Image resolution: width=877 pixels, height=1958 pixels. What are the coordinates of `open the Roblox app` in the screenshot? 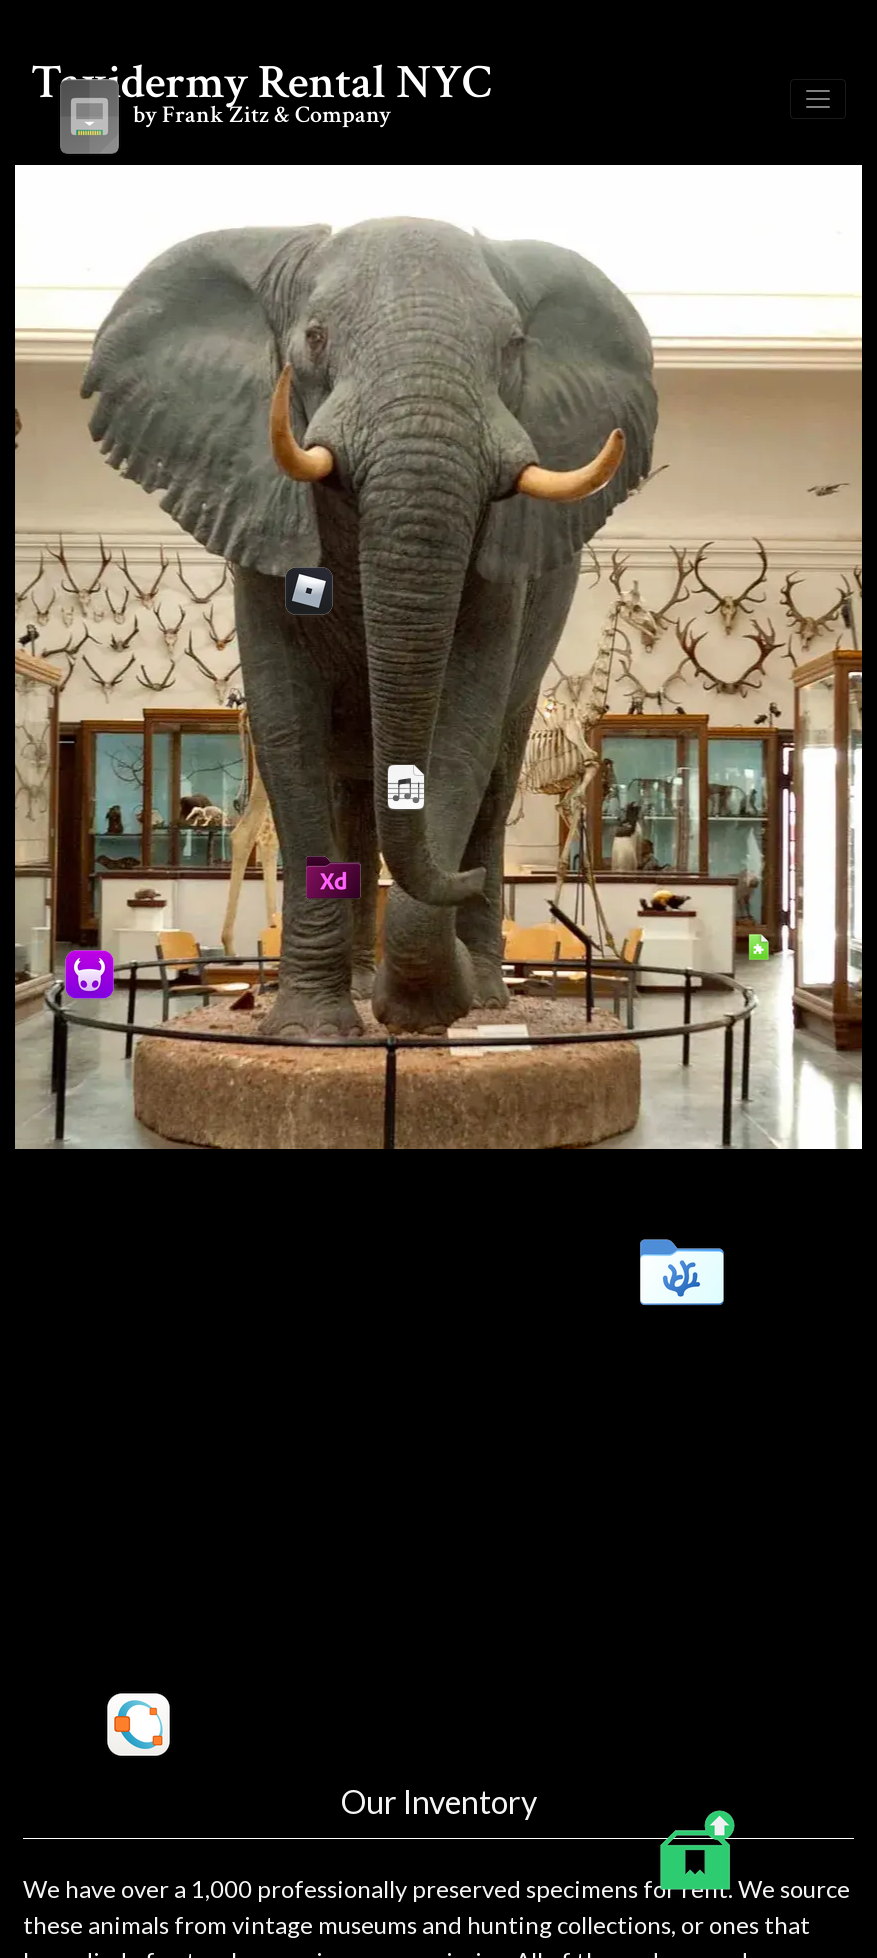 It's located at (309, 591).